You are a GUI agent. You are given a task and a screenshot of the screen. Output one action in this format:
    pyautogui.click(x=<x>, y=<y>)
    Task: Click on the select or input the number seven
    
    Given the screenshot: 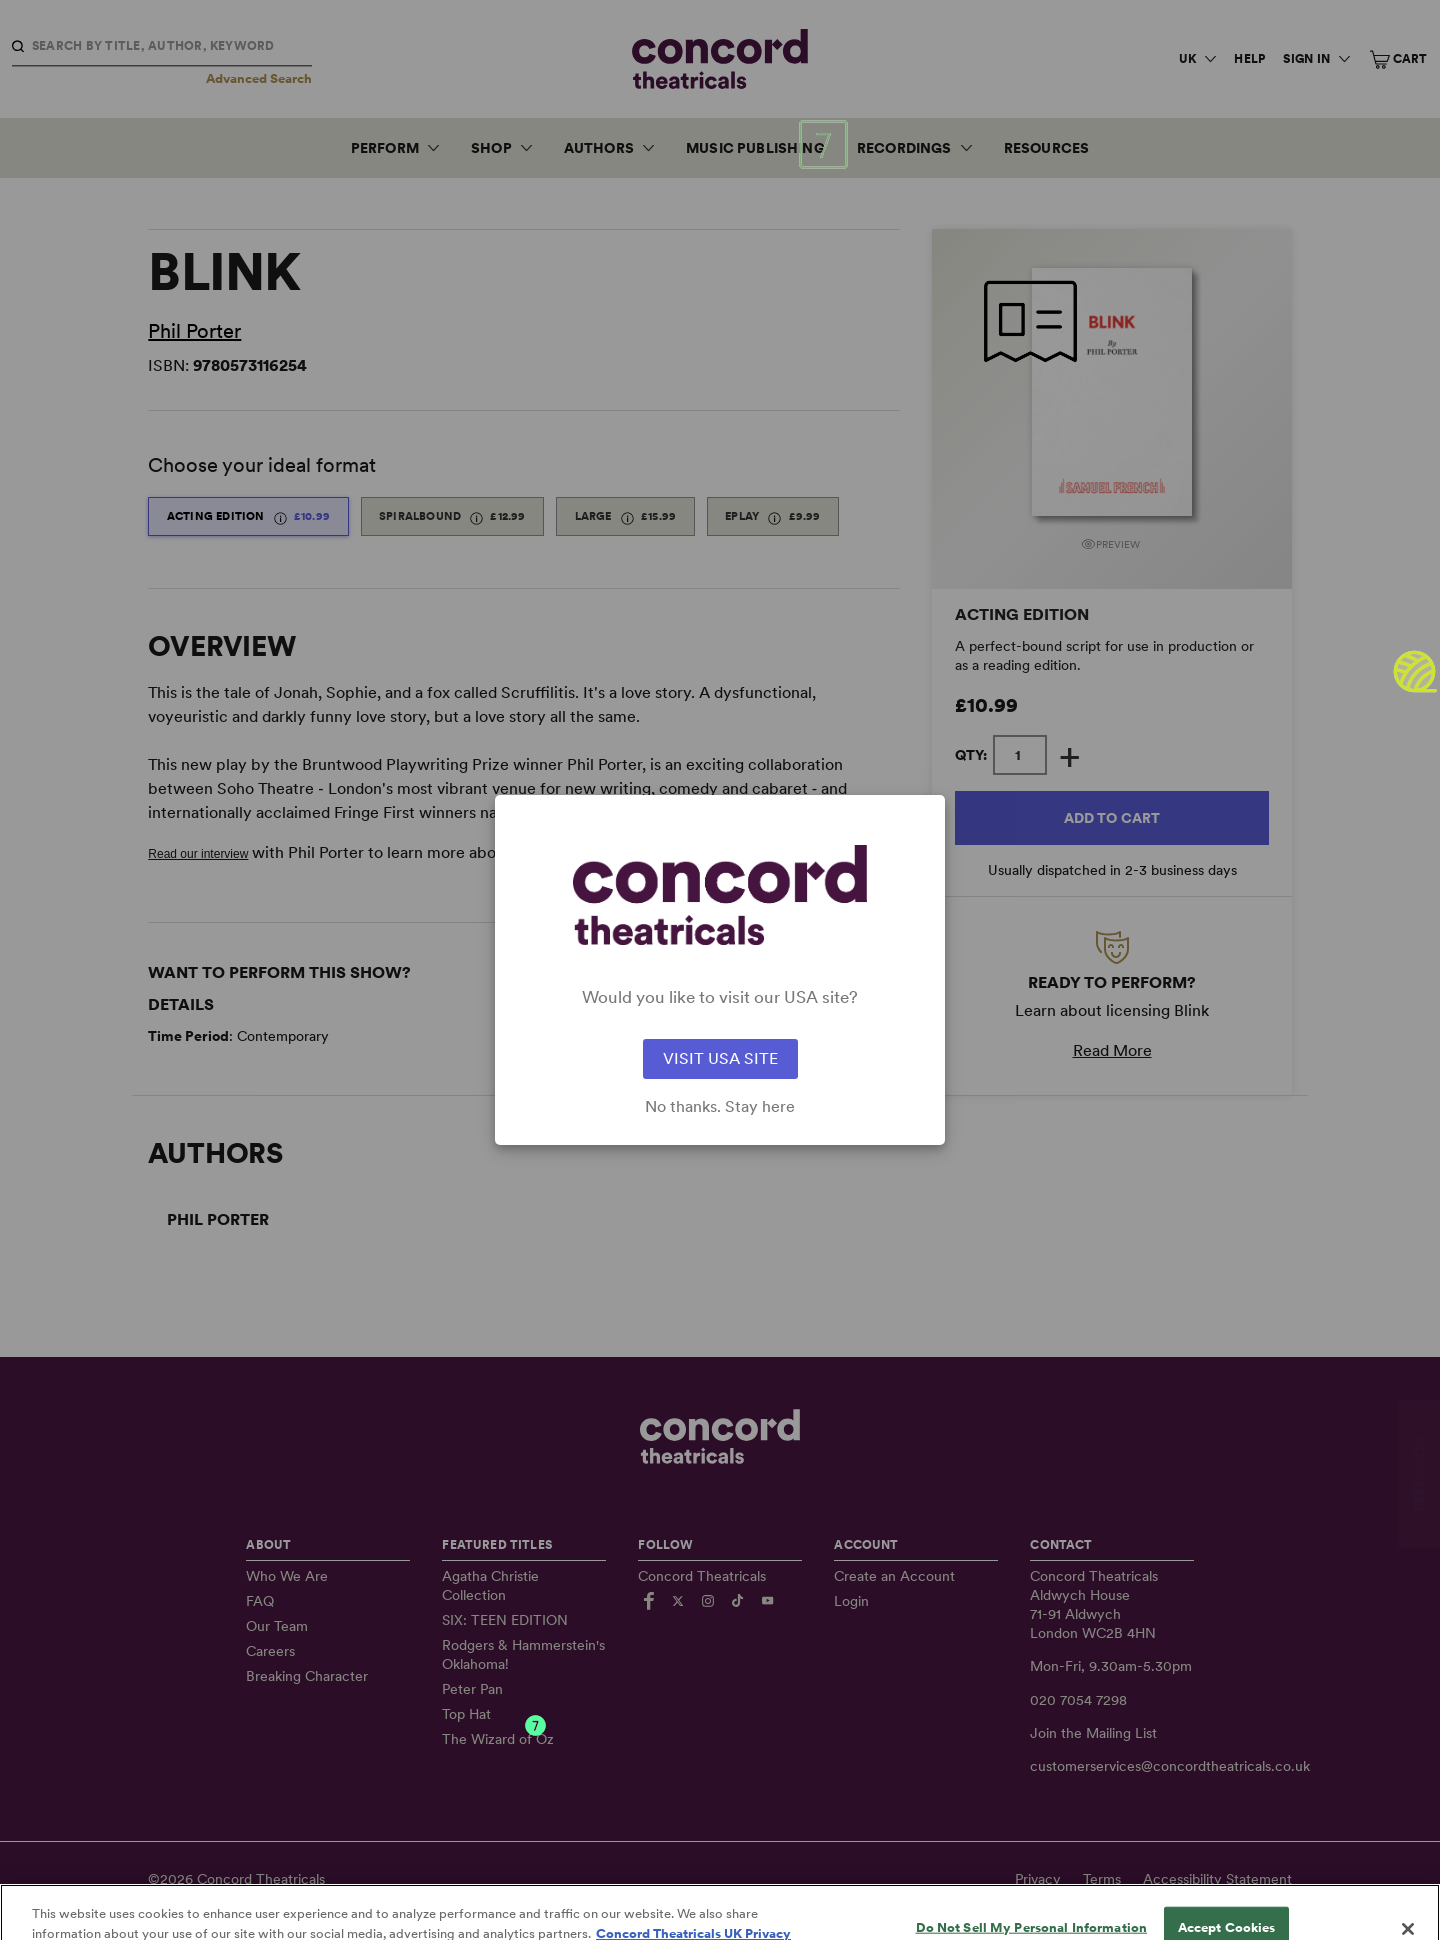 What is the action you would take?
    pyautogui.click(x=823, y=144)
    